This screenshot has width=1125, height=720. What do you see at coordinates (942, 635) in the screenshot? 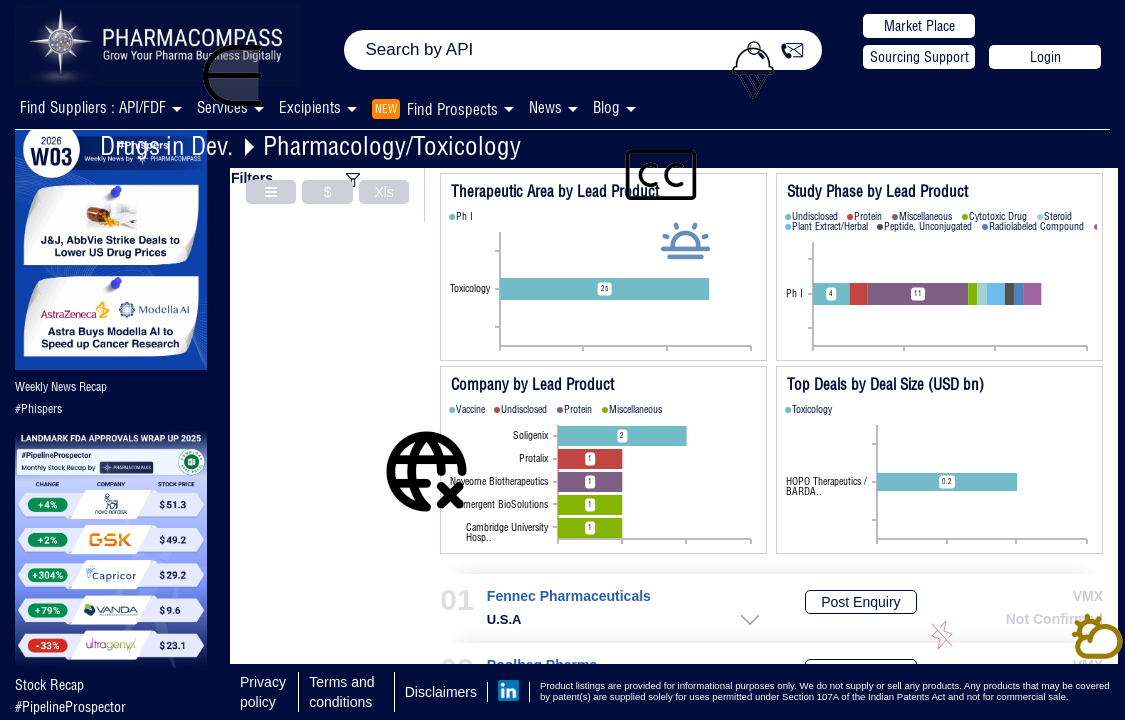
I see `disable flash or lightning mode` at bounding box center [942, 635].